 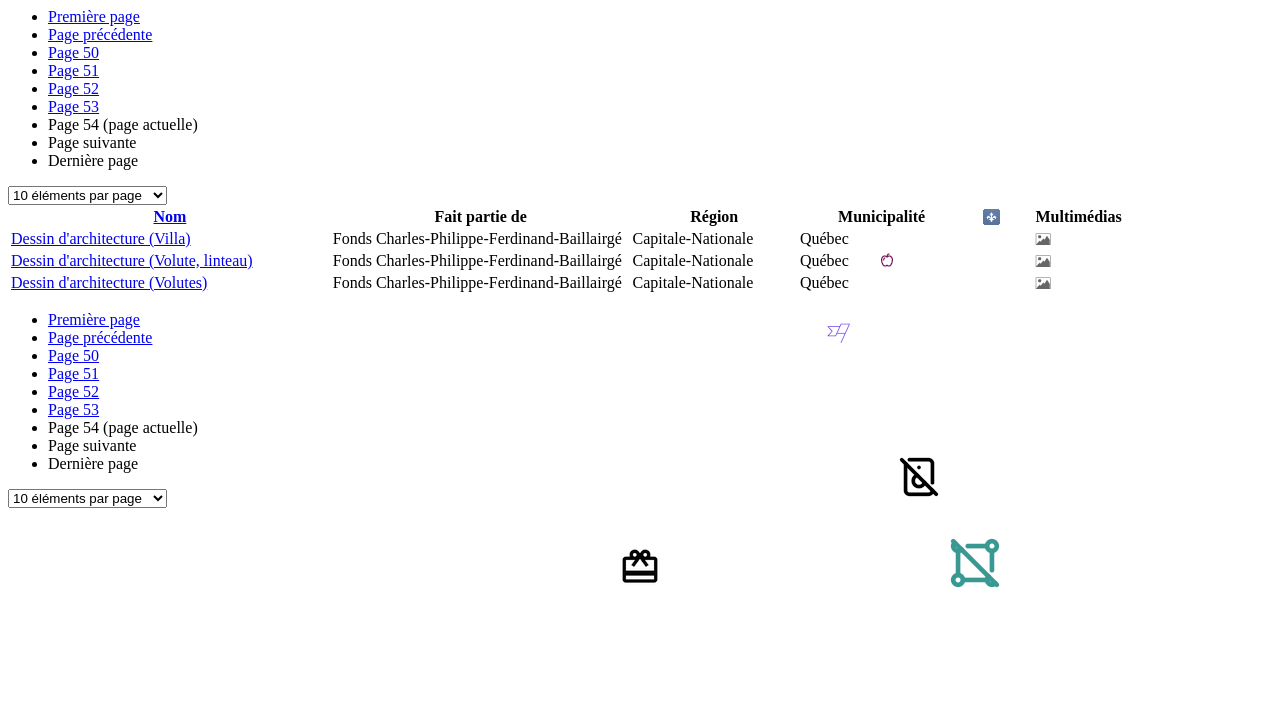 I want to click on redeem a gift card or voucher, so click(x=640, y=567).